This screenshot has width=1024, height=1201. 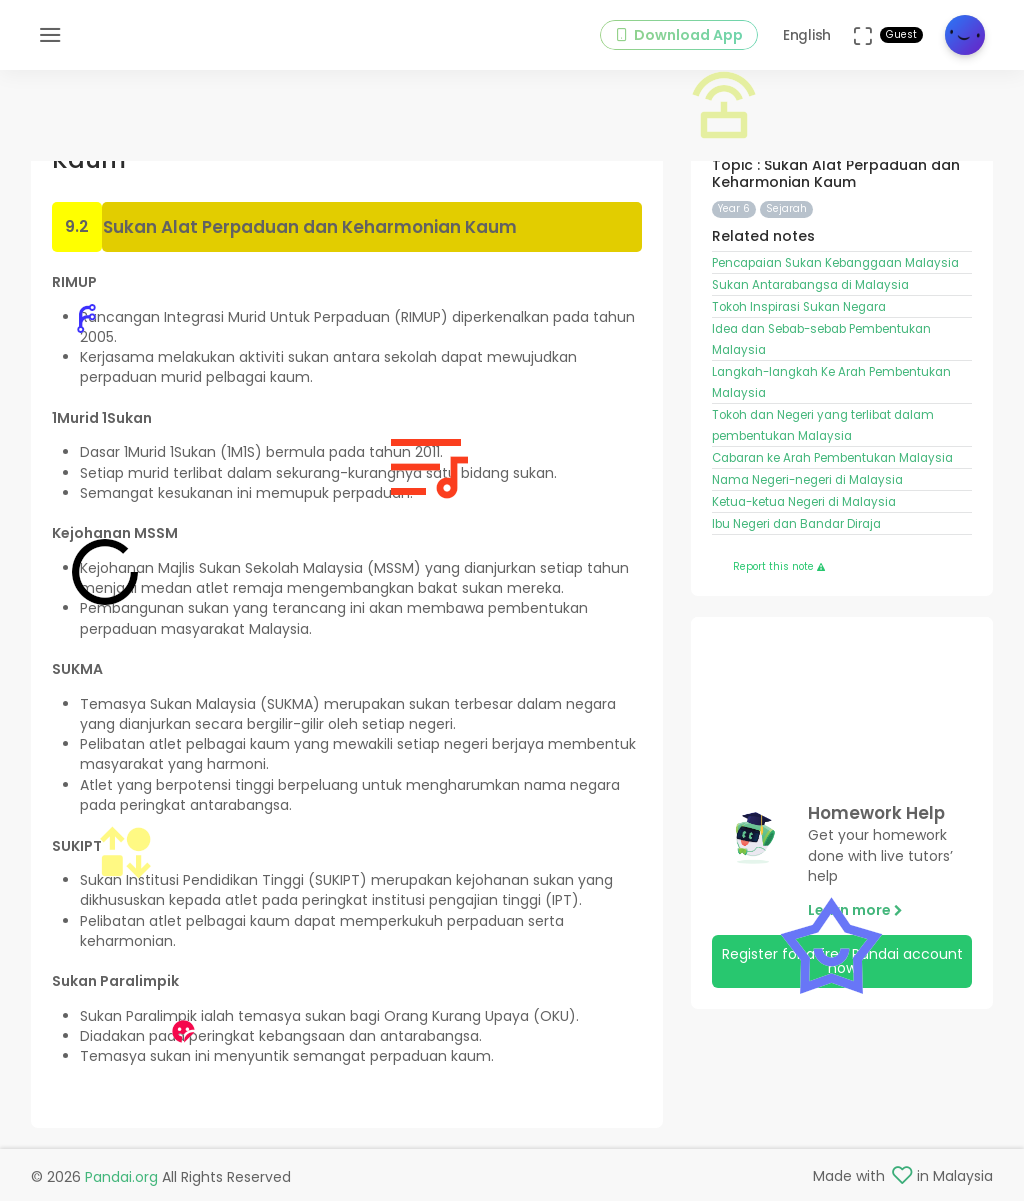 What do you see at coordinates (125, 852) in the screenshot?
I see `swap or exchange items` at bounding box center [125, 852].